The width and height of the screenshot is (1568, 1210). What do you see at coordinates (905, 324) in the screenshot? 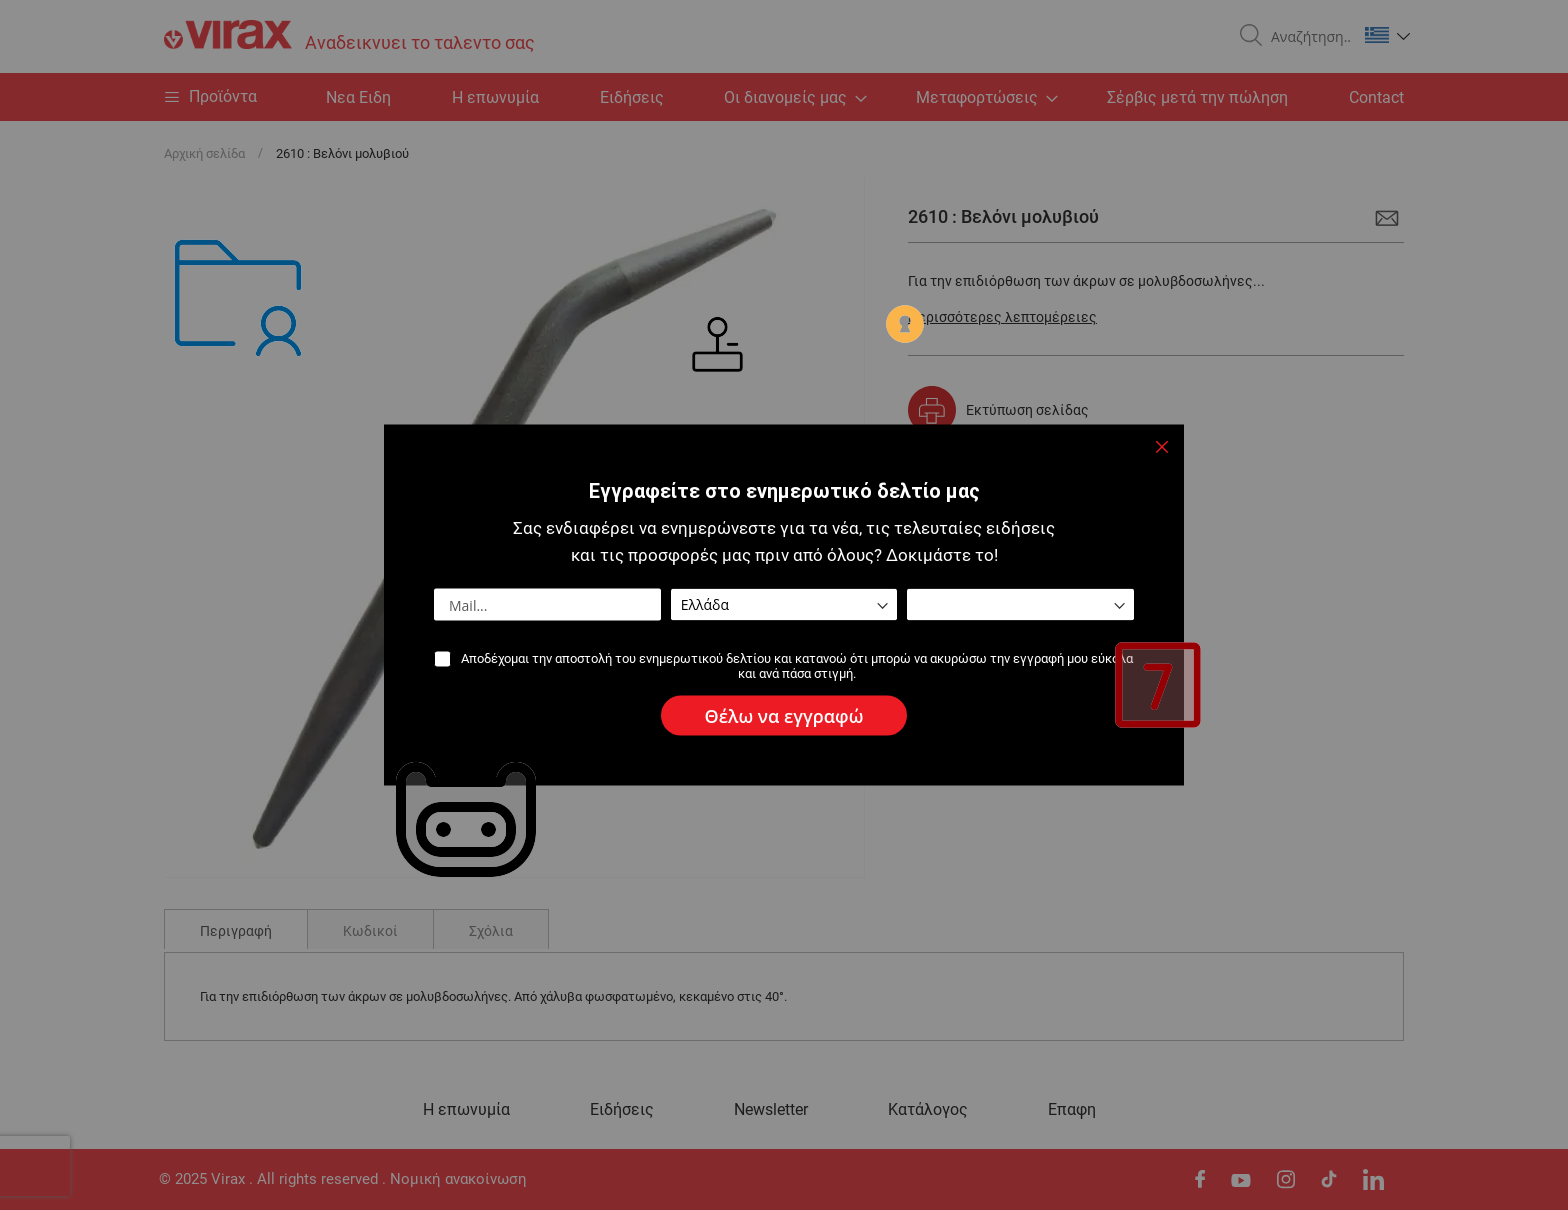
I see `access security or privacy settings` at bounding box center [905, 324].